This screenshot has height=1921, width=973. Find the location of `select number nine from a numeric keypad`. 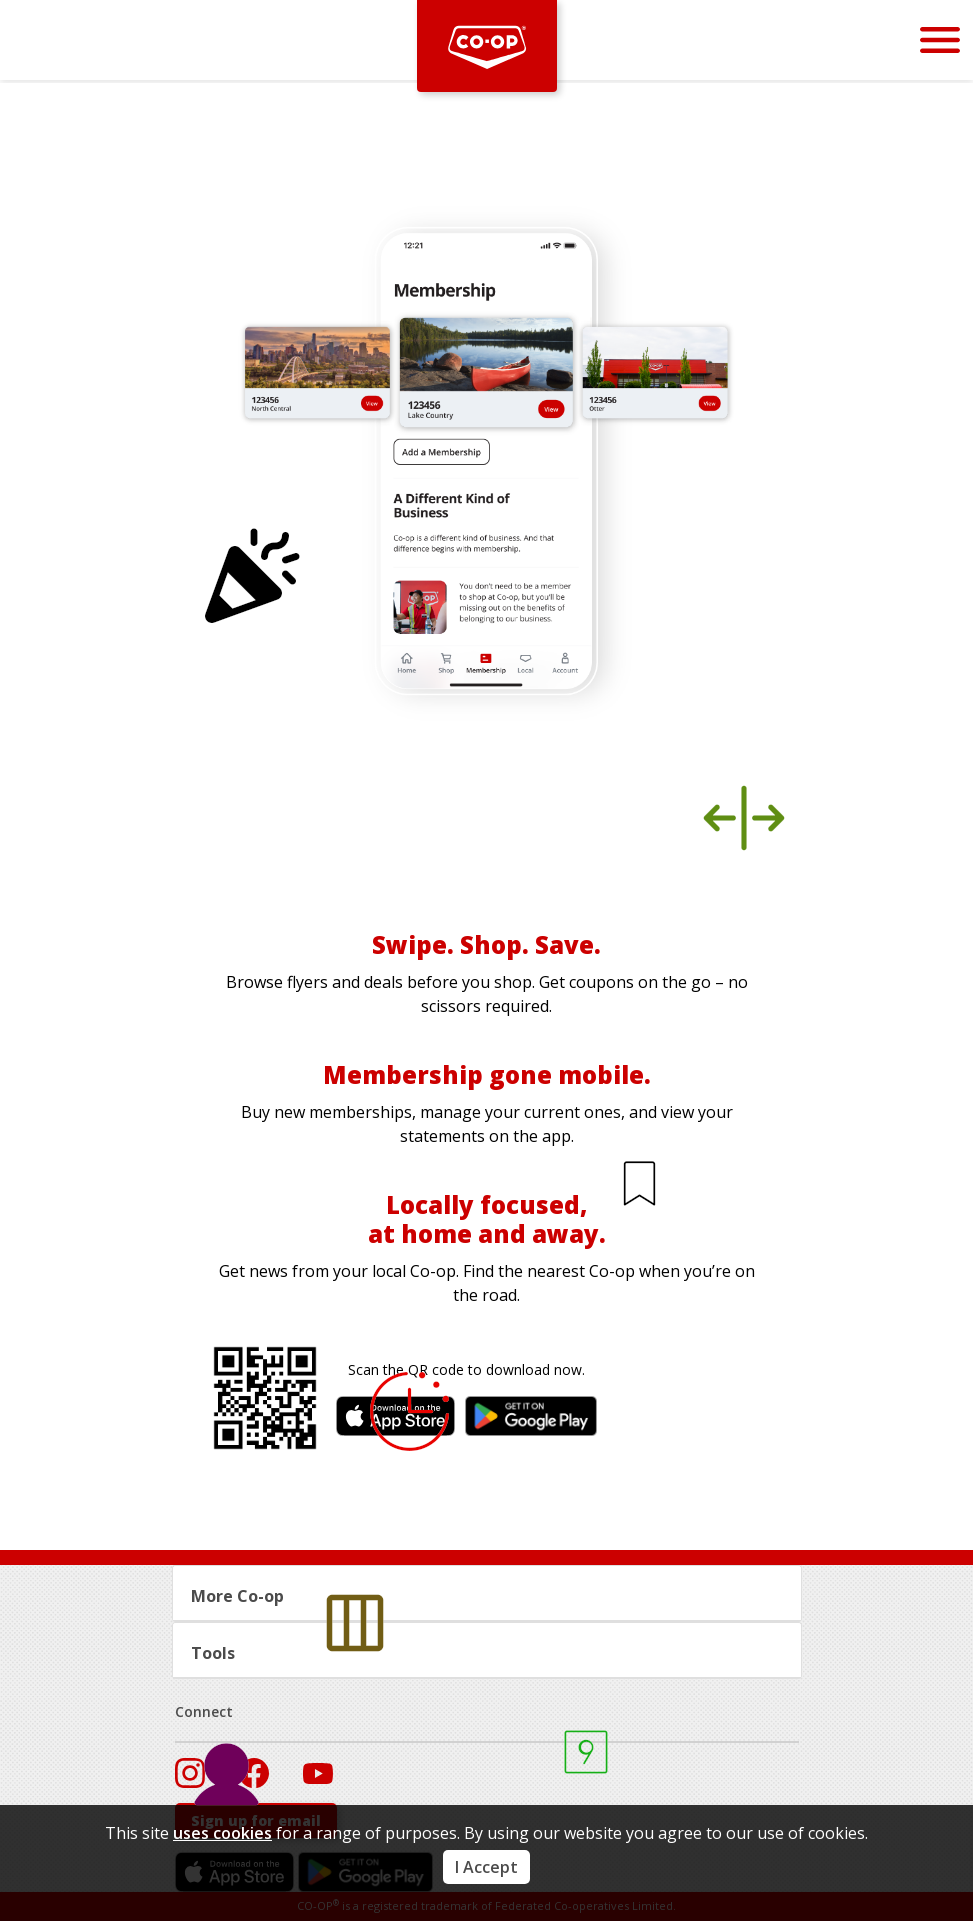

select number nine from a numeric keypad is located at coordinates (586, 1752).